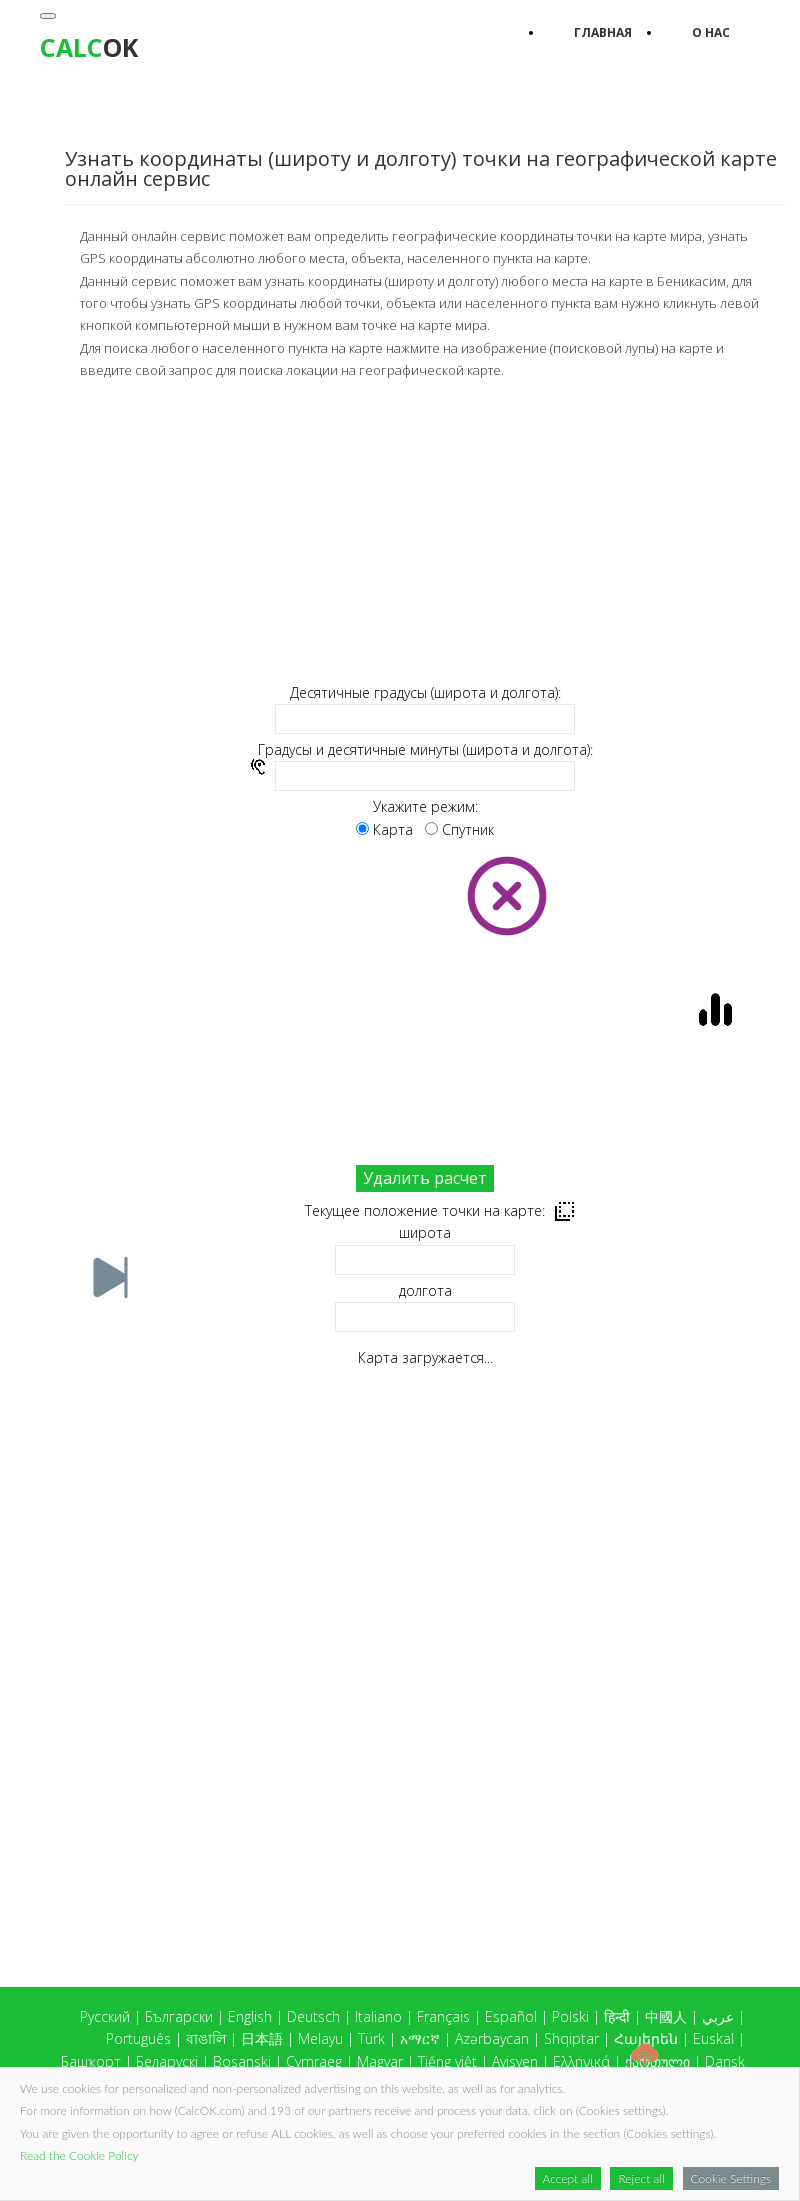 This screenshot has width=800, height=2201. I want to click on send element to back of layer stack, so click(564, 1211).